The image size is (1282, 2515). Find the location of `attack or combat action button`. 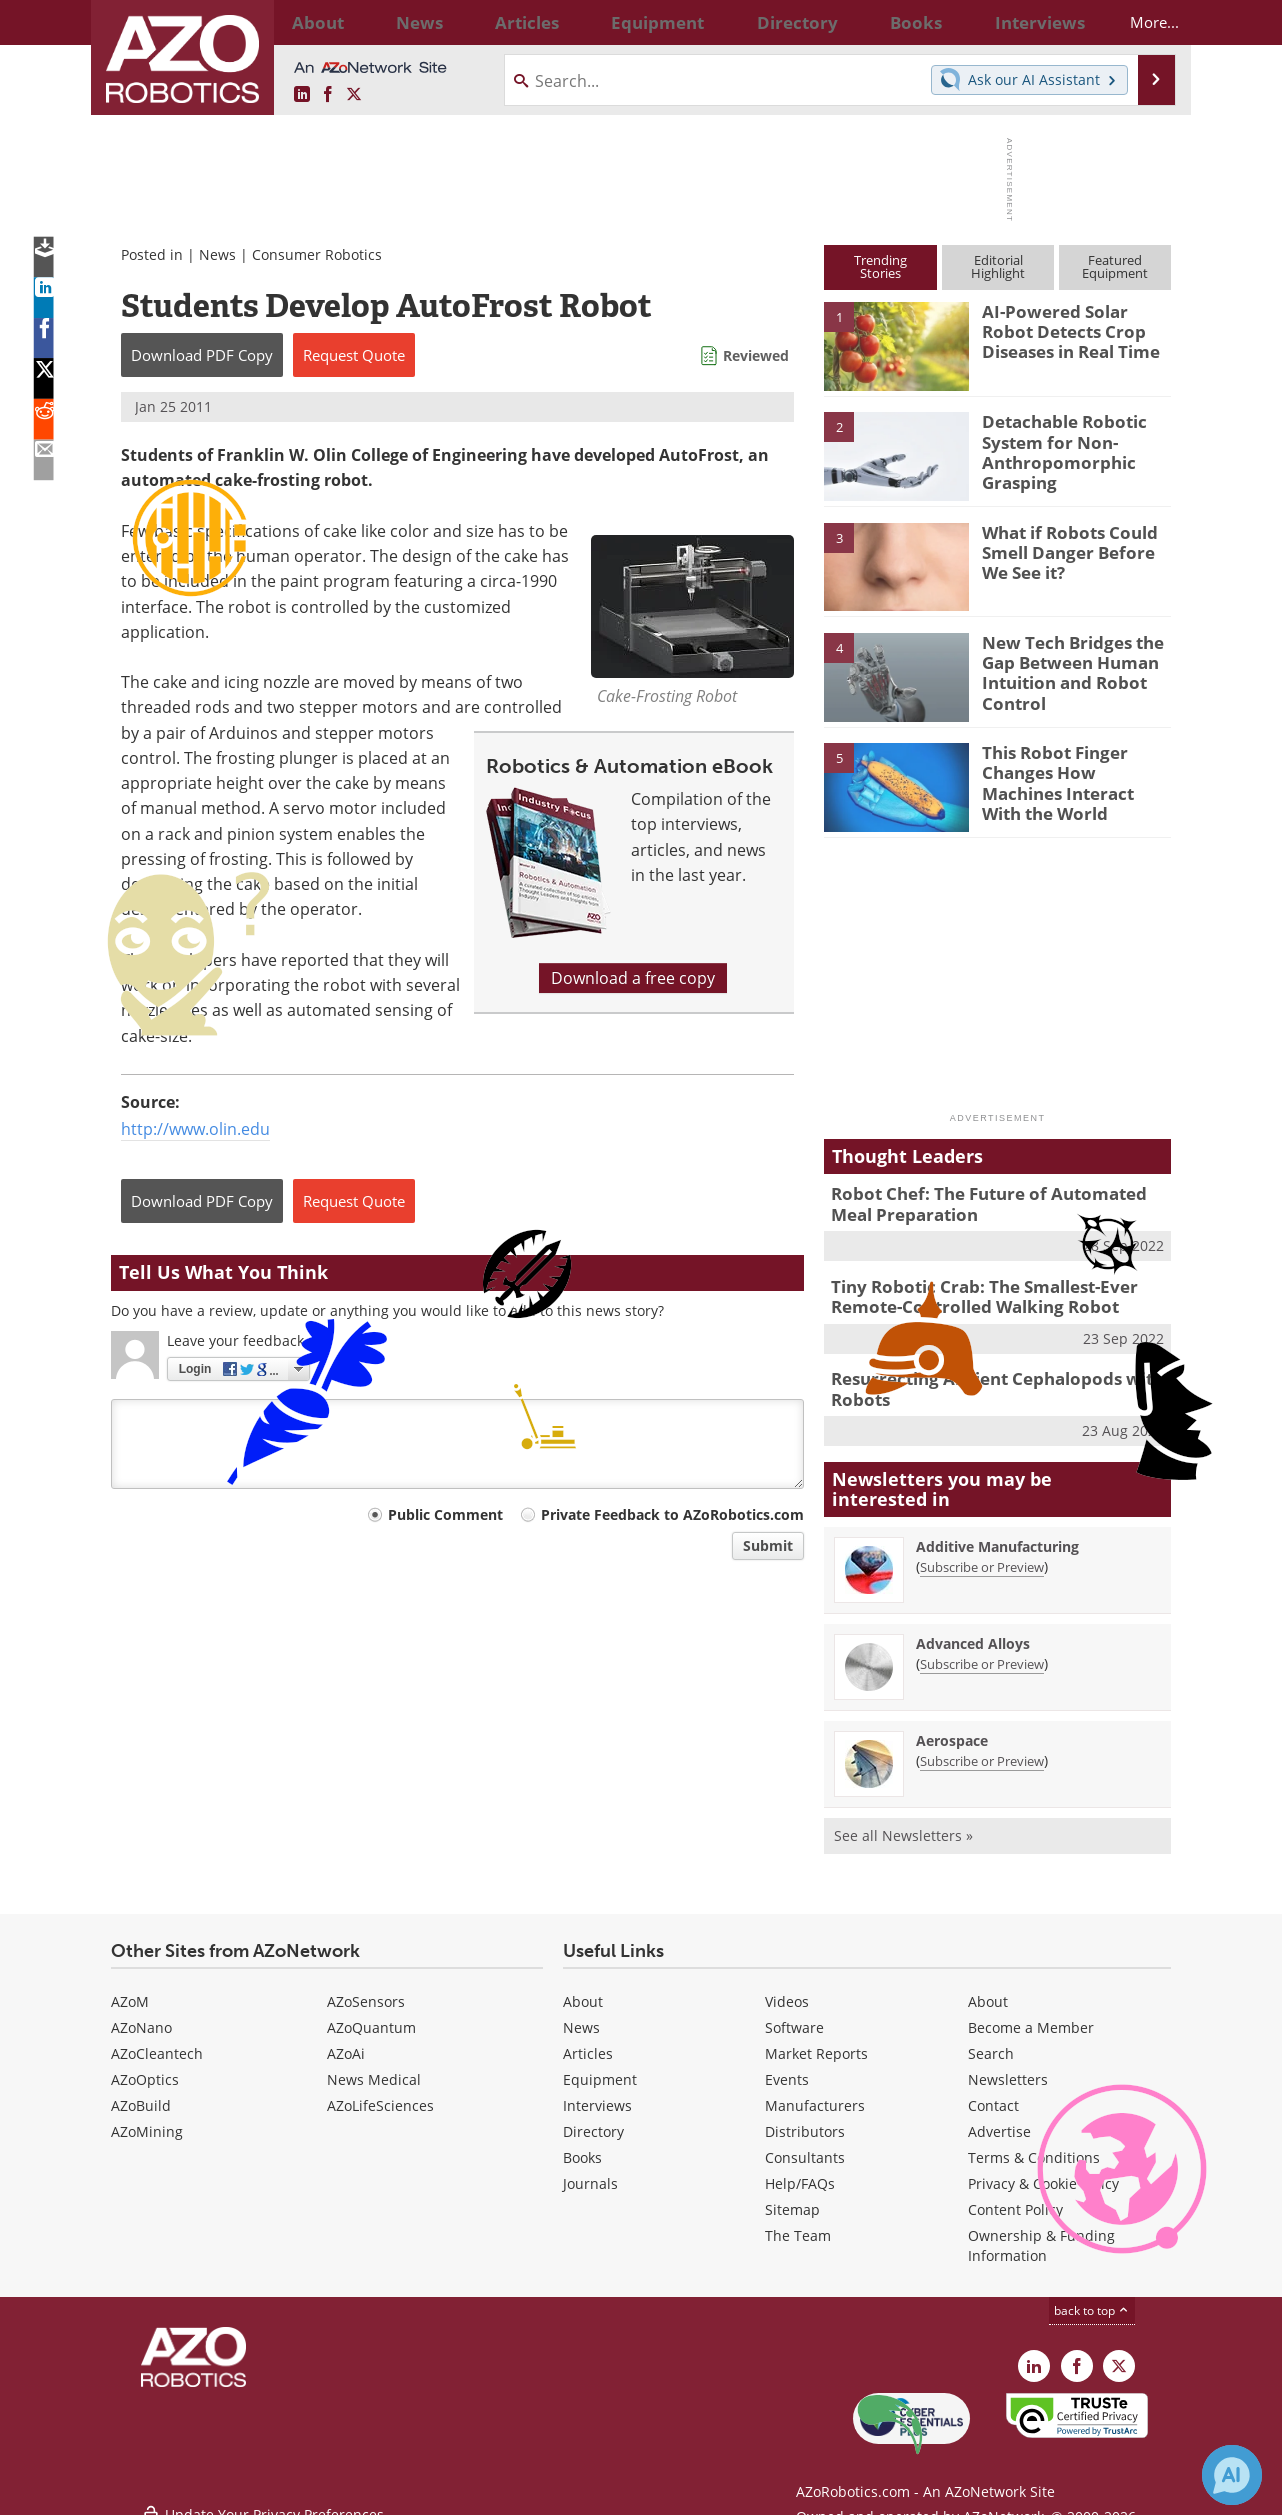

attack or combat action button is located at coordinates (527, 1273).